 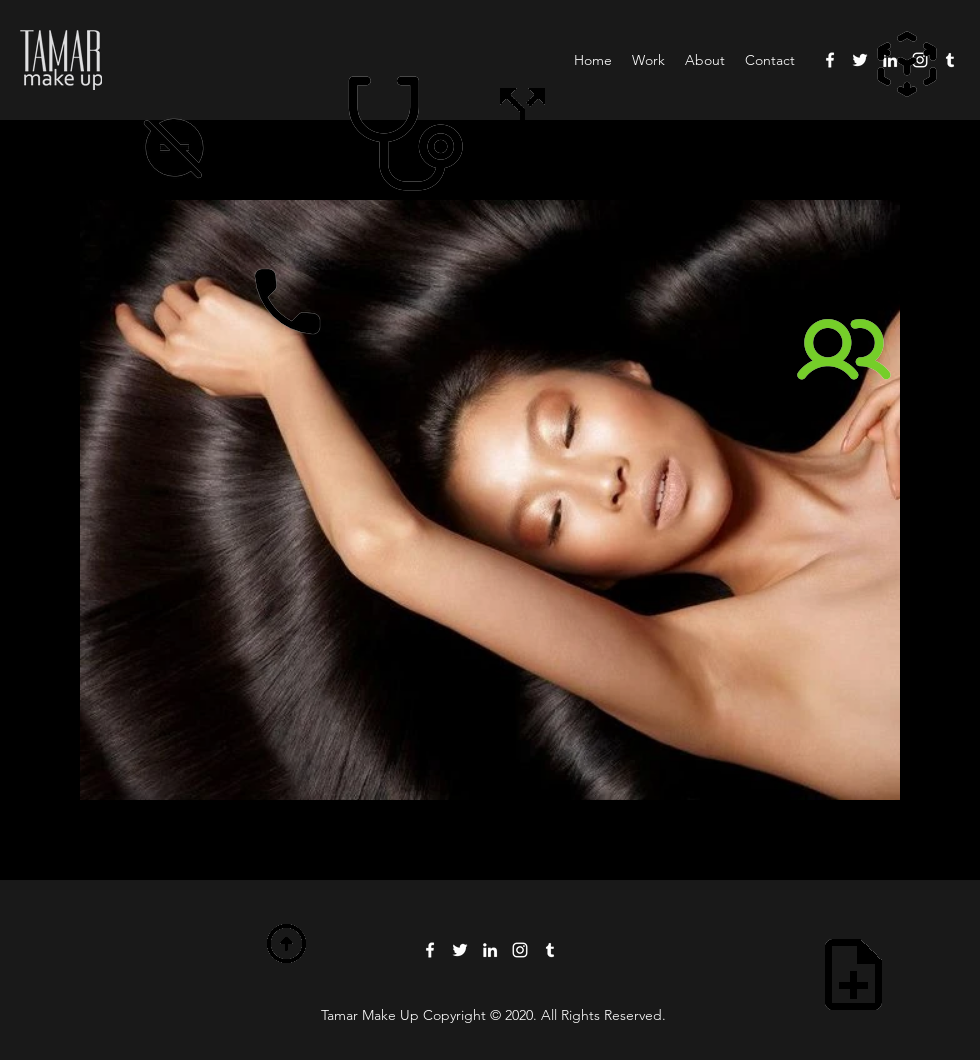 I want to click on upload a file or content, so click(x=286, y=943).